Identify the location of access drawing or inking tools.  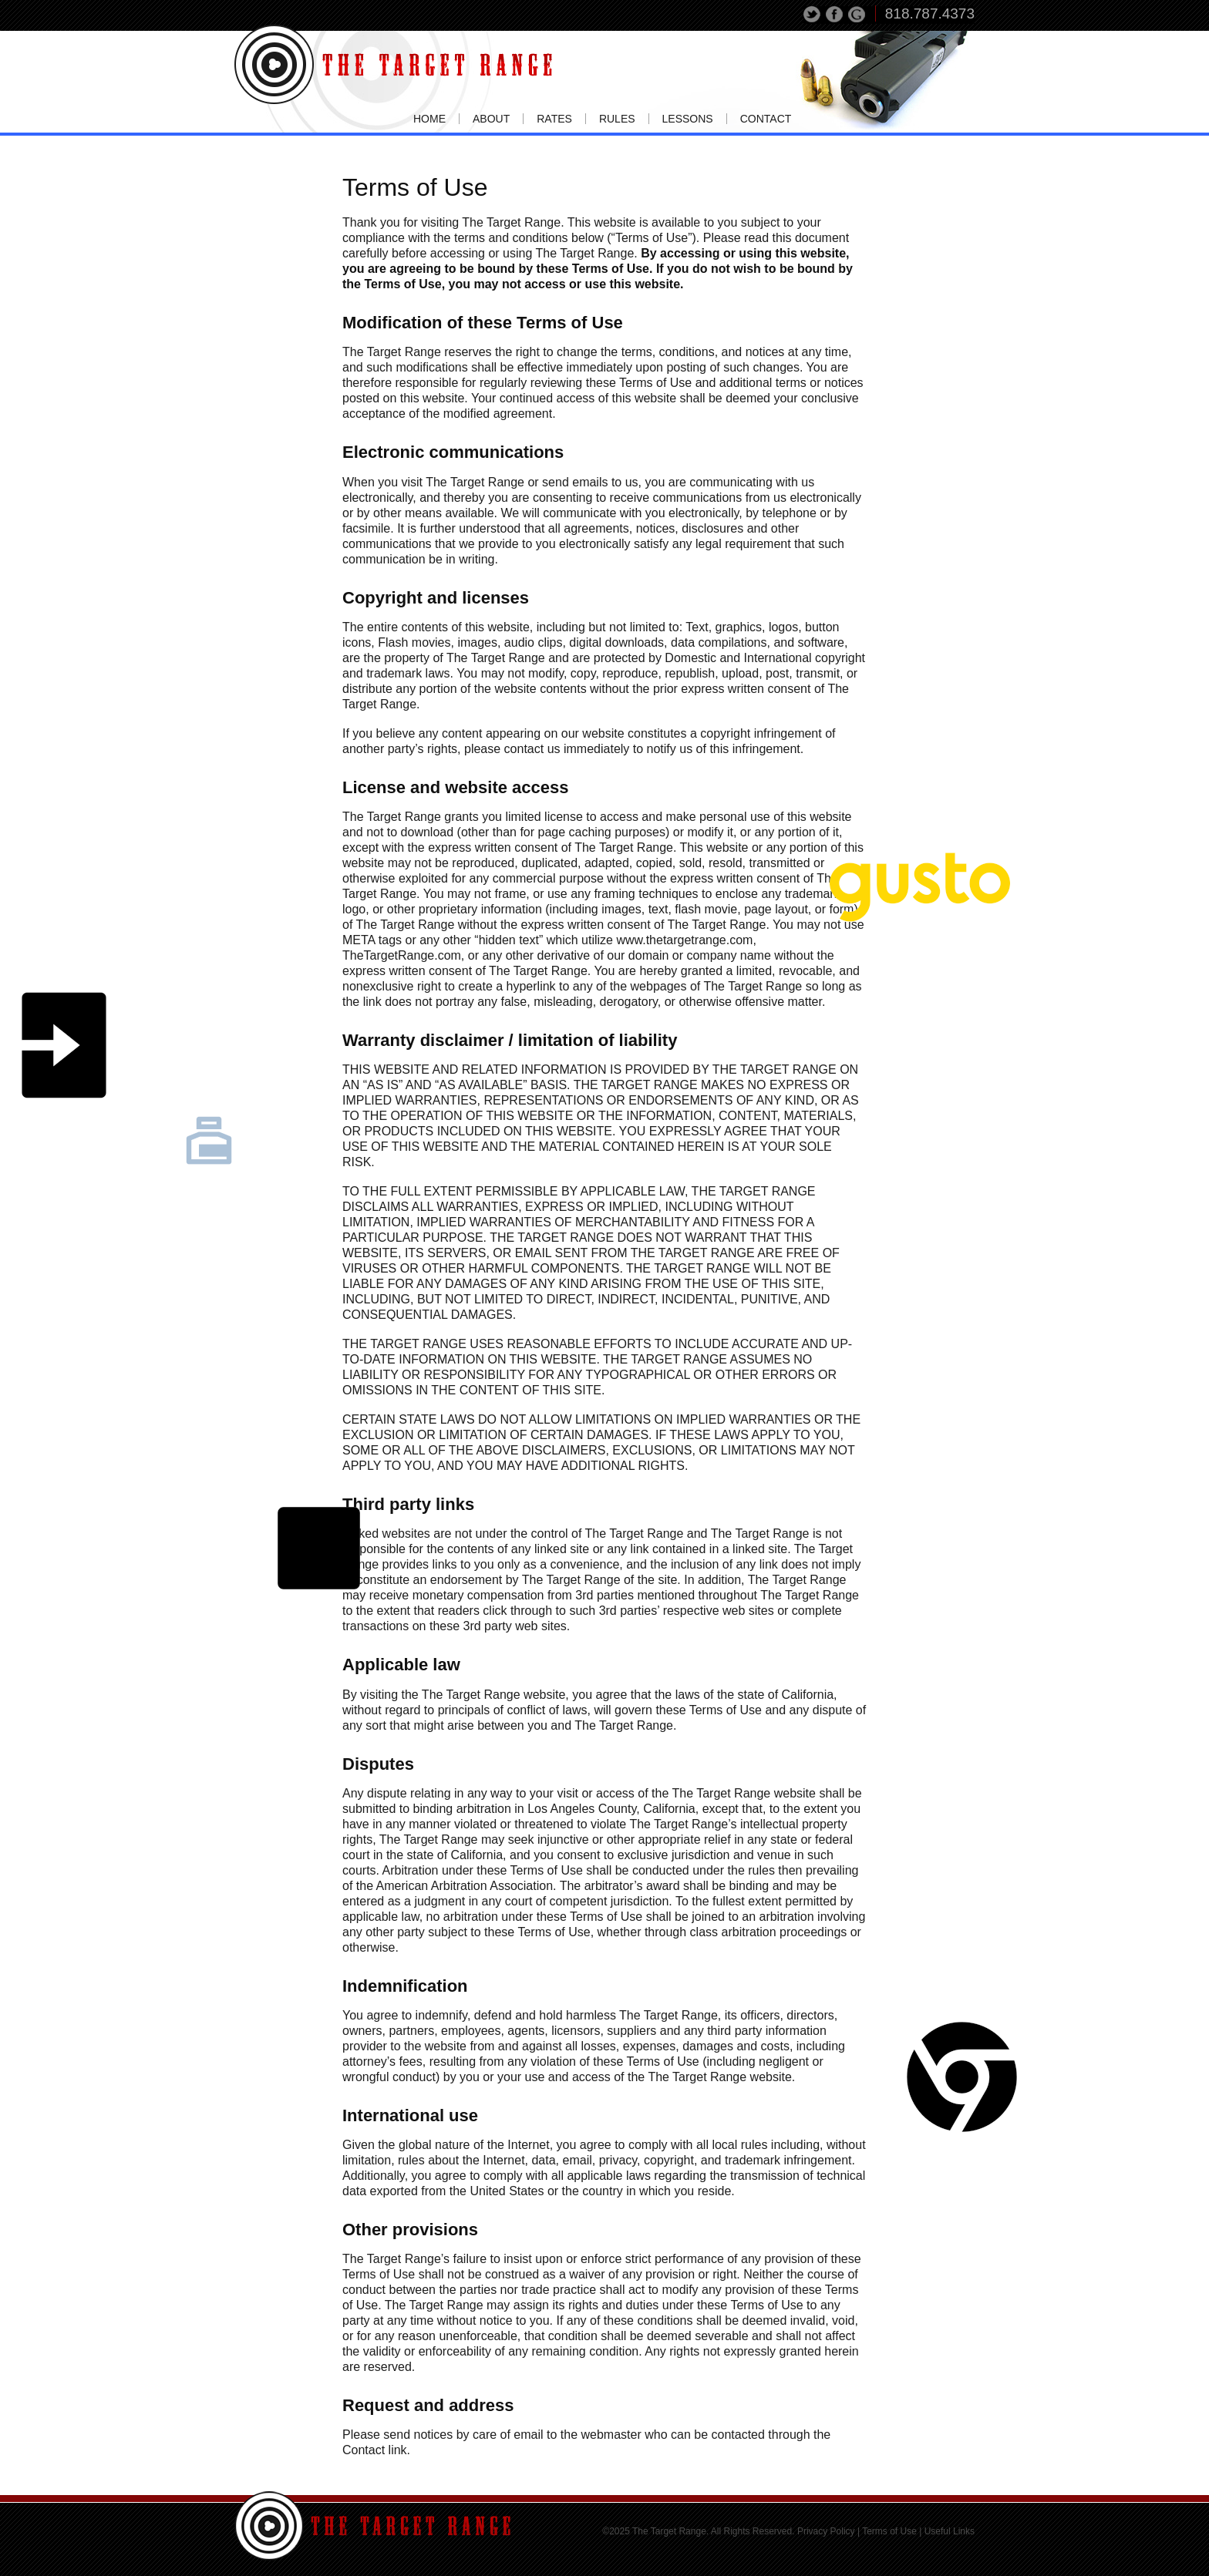
(209, 1139).